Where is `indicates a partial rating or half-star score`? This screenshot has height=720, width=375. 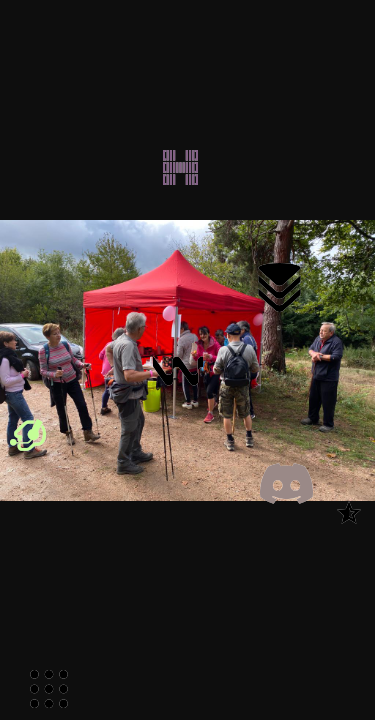 indicates a partial rating or half-star score is located at coordinates (349, 513).